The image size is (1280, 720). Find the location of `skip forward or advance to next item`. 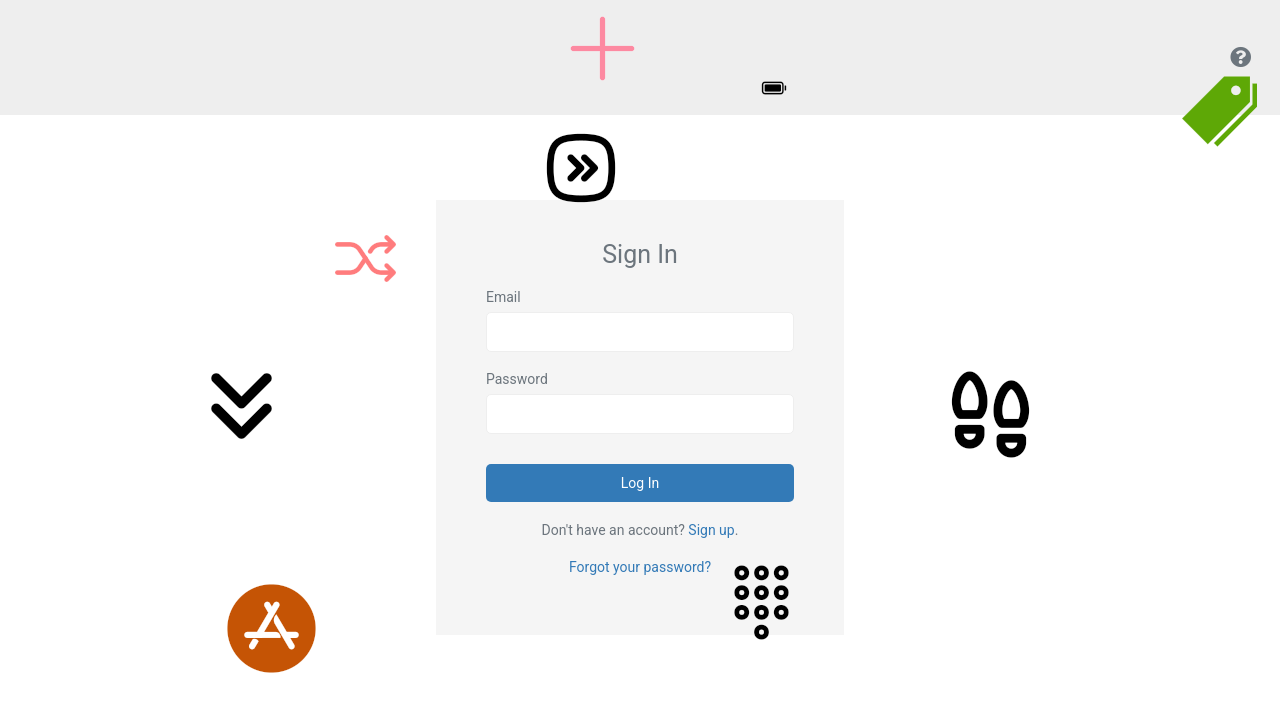

skip forward or advance to next item is located at coordinates (581, 168).